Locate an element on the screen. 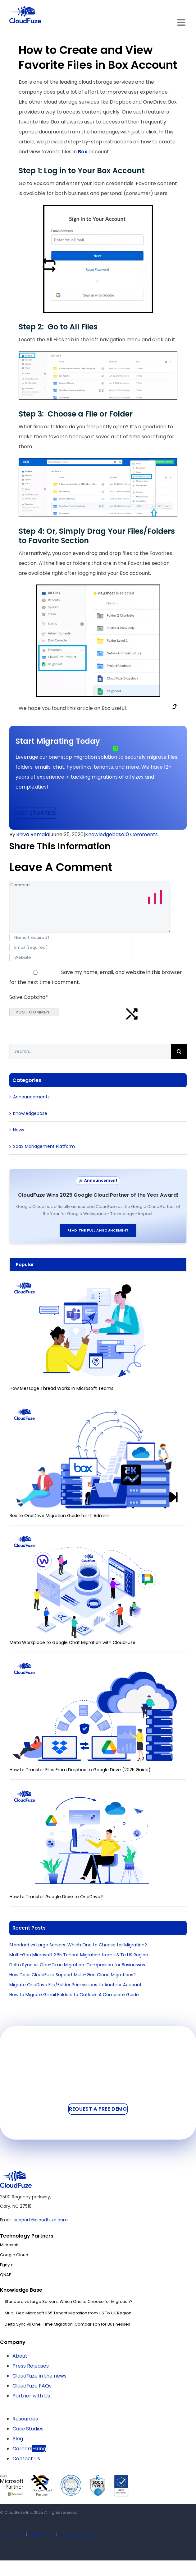 This screenshot has height=2576, width=196. skip to the next track is located at coordinates (173, 1497).